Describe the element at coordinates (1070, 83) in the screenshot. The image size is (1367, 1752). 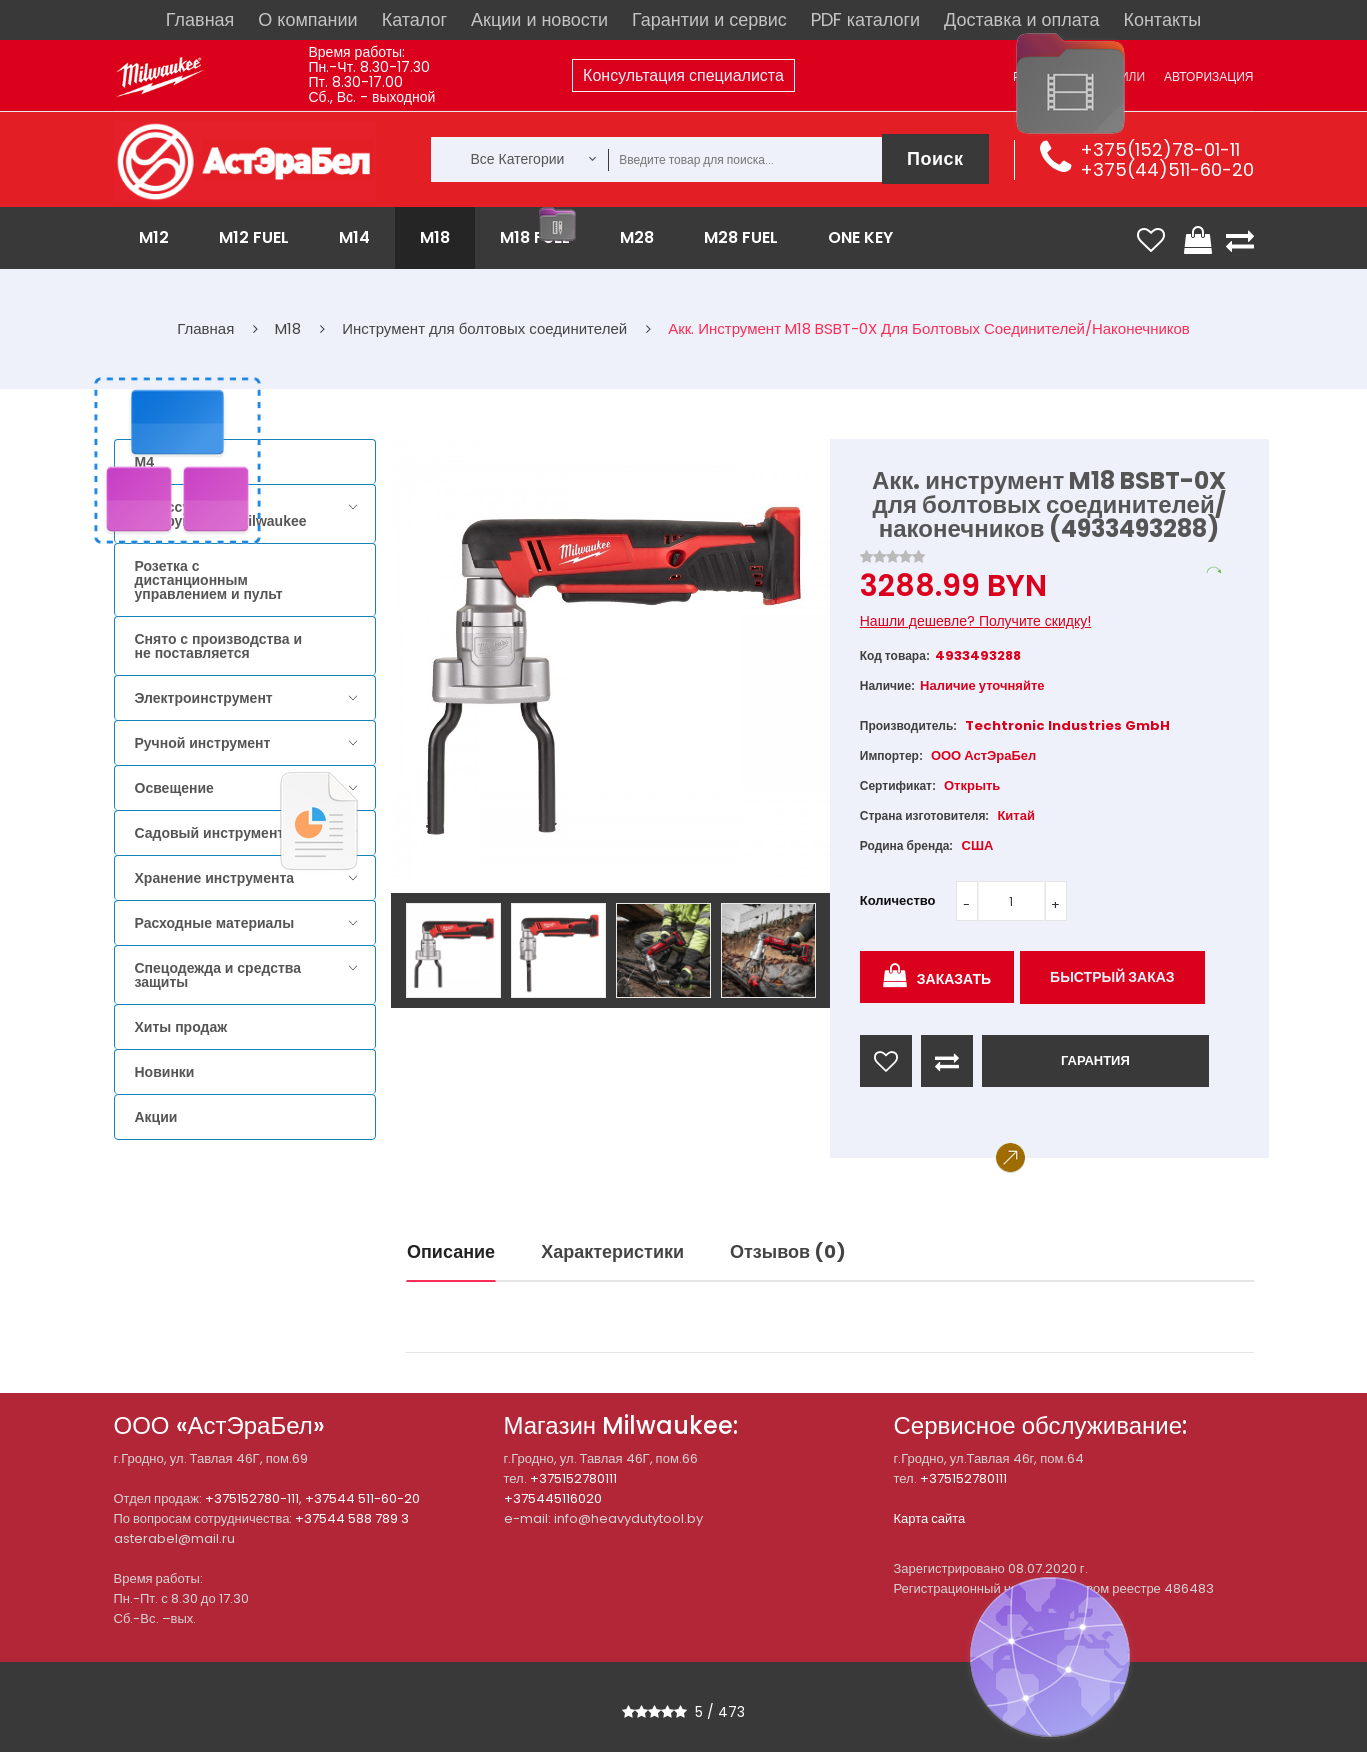
I see `open your videos folder` at that location.